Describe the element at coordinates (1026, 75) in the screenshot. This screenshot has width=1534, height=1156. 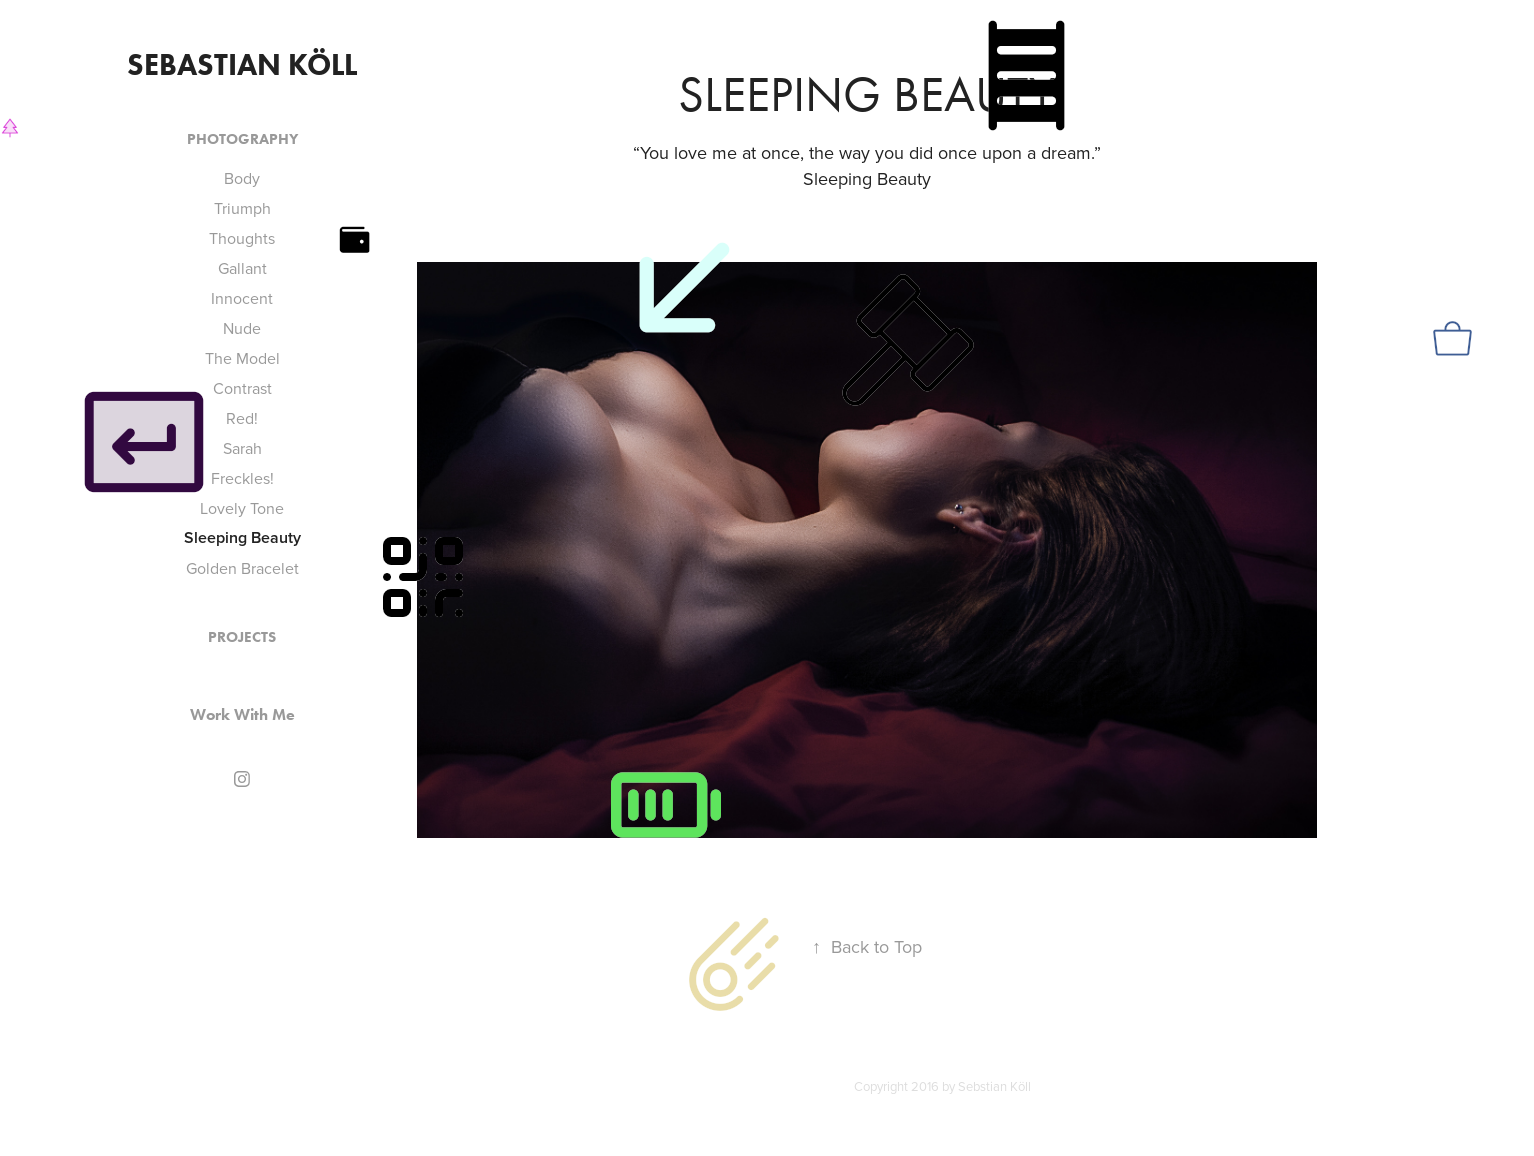
I see `access step-by-step instructions or tutorials` at that location.